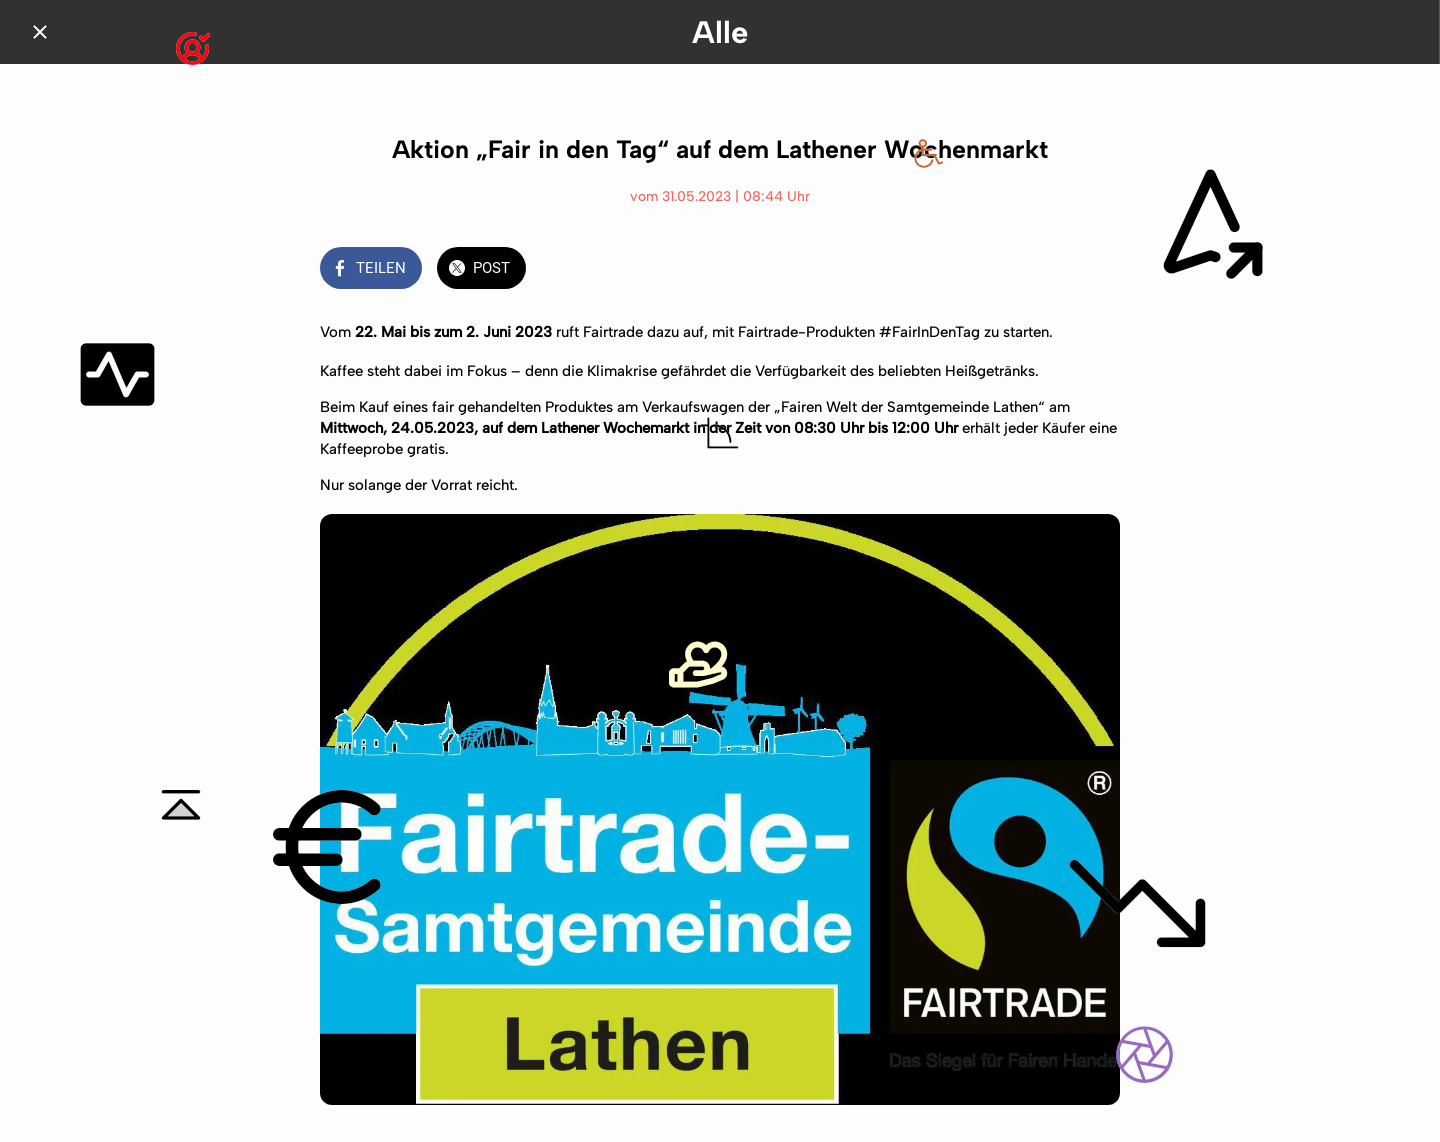  What do you see at coordinates (117, 374) in the screenshot?
I see `view health or heart rate data` at bounding box center [117, 374].